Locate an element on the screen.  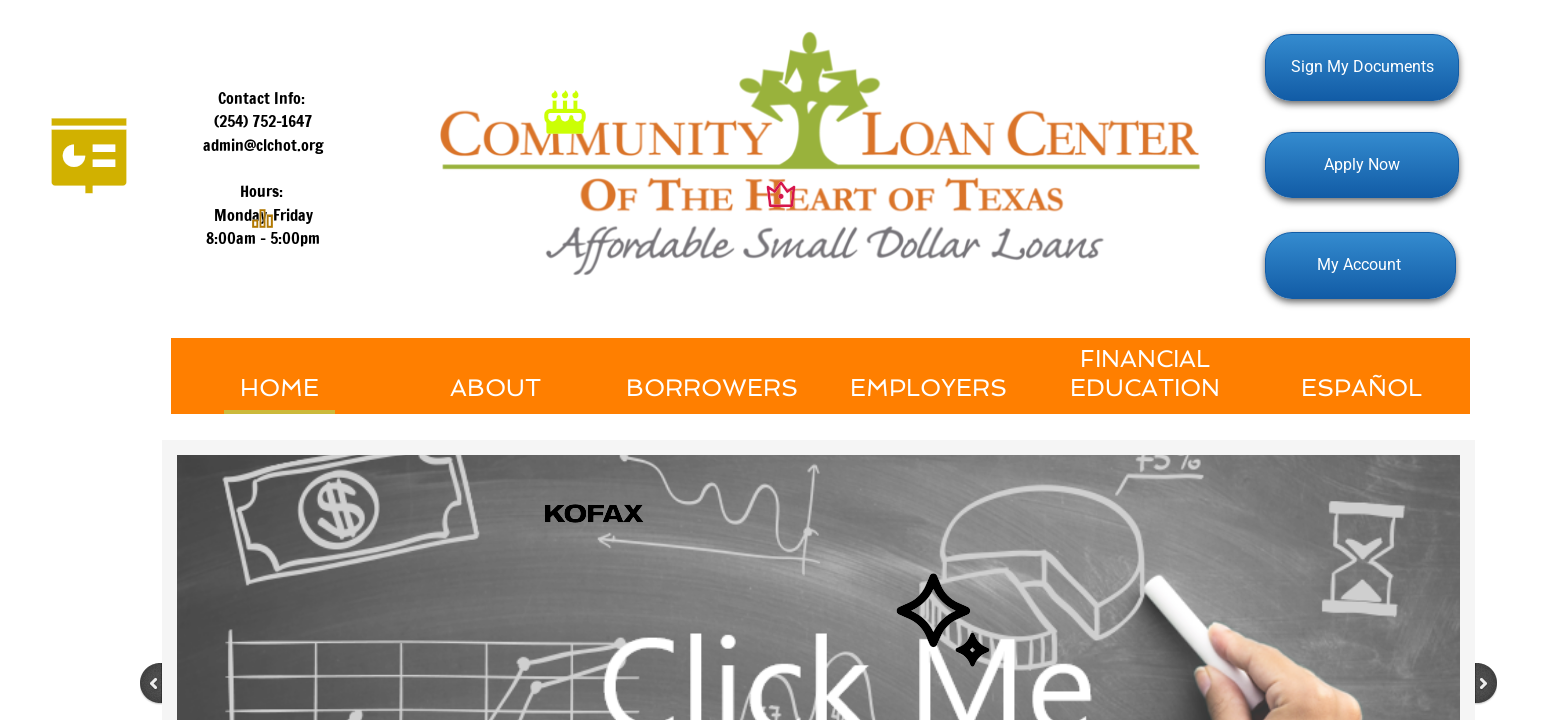
view birthday or celebration events is located at coordinates (565, 113).